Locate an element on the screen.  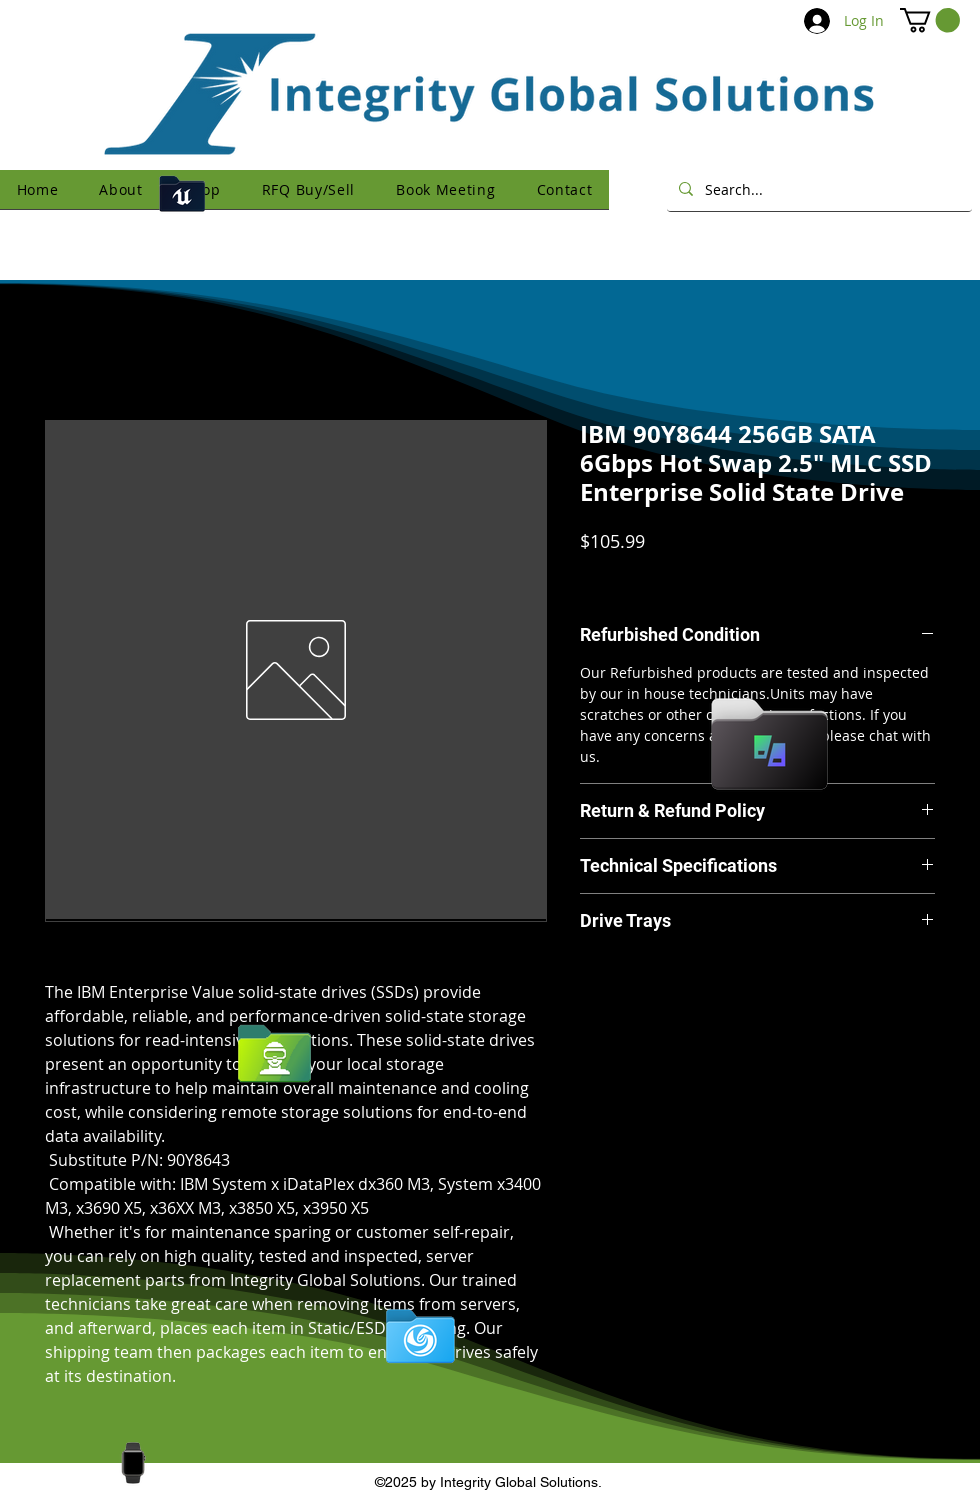
open folder for VR or augmented reality projects is located at coordinates (274, 1055).